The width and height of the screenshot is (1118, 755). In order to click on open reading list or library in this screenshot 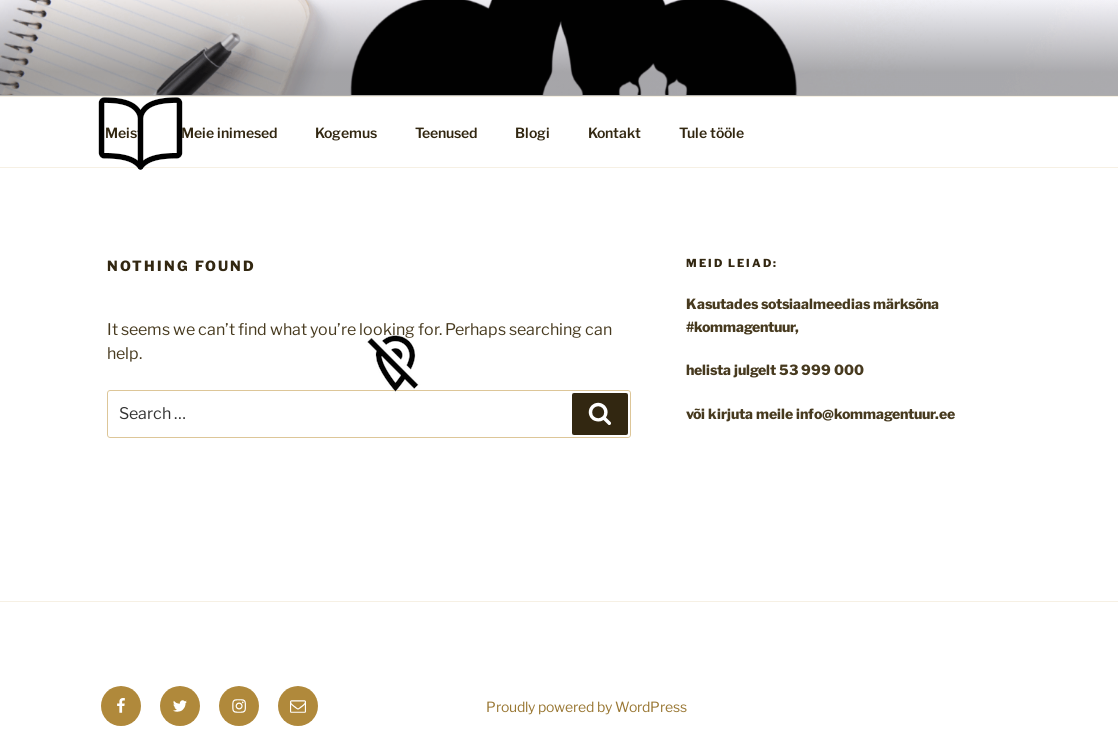, I will do `click(140, 133)`.